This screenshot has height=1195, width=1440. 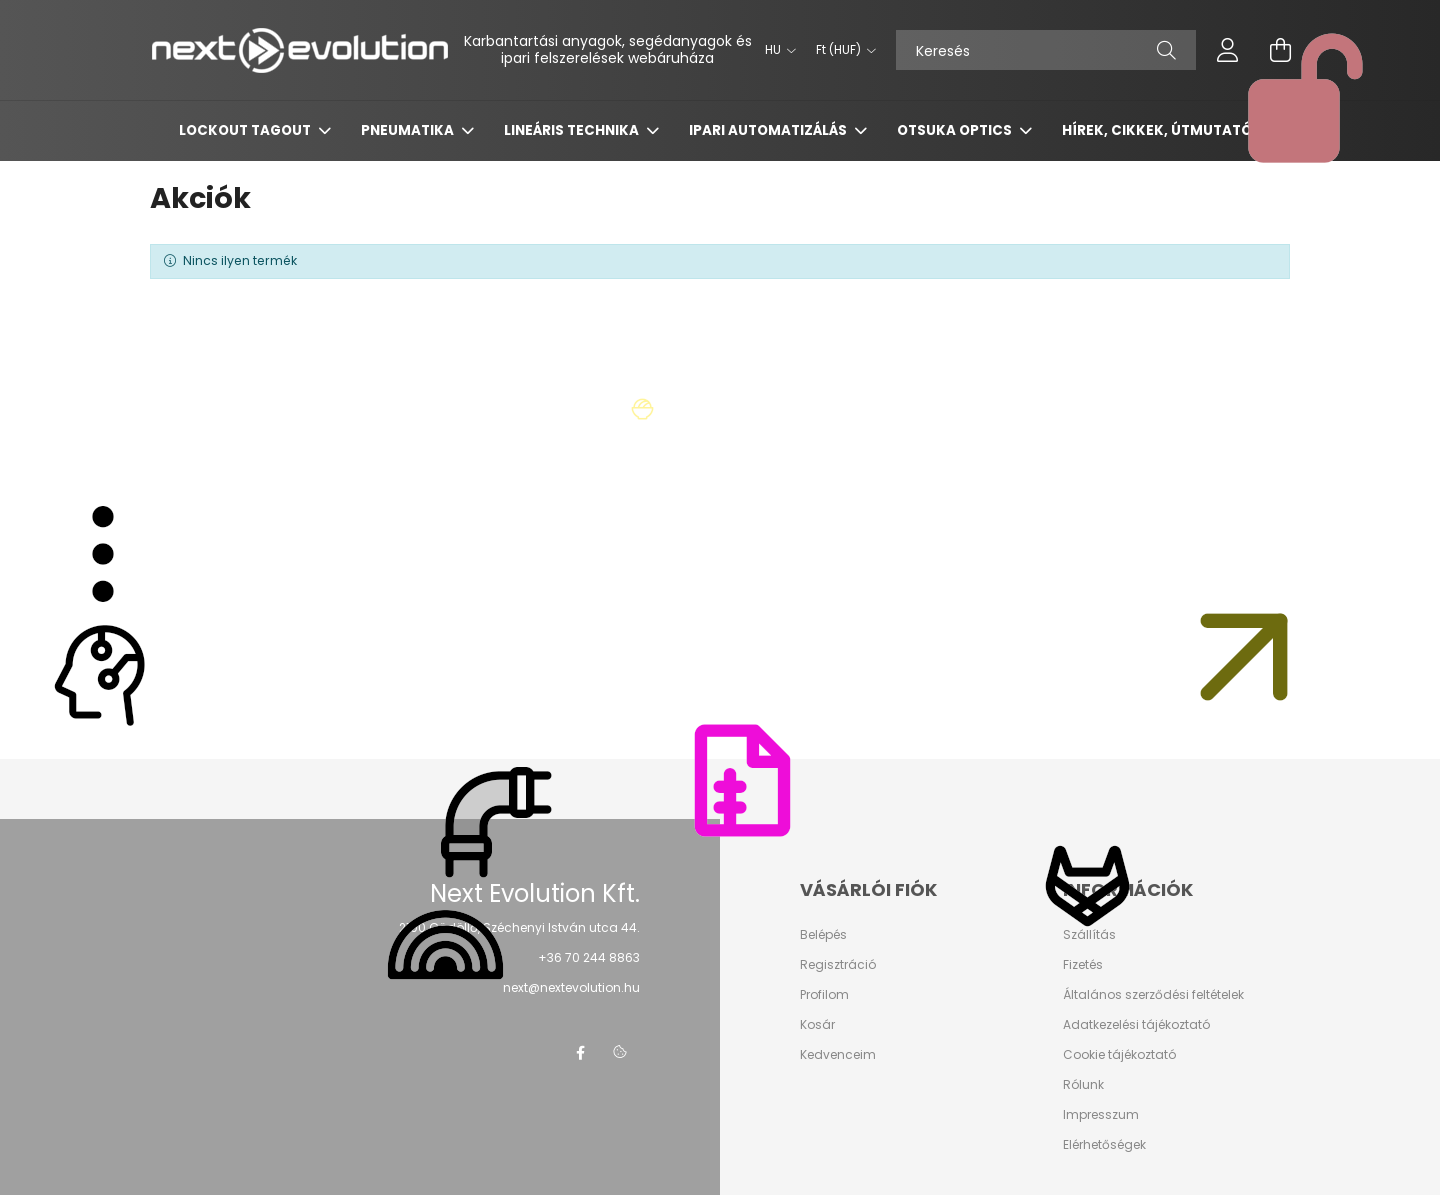 What do you see at coordinates (642, 409) in the screenshot?
I see `view food or meal options` at bounding box center [642, 409].